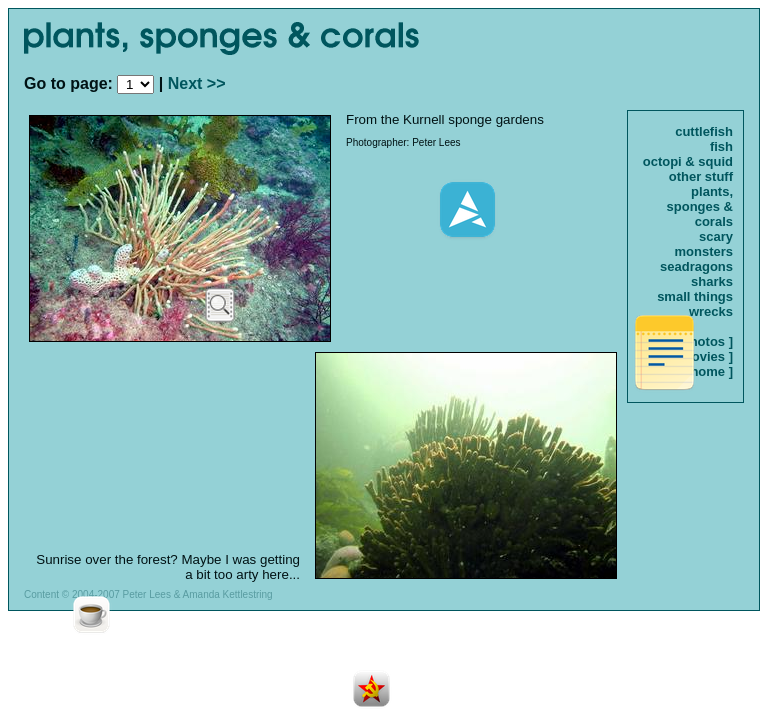  I want to click on launch openra game application, so click(371, 688).